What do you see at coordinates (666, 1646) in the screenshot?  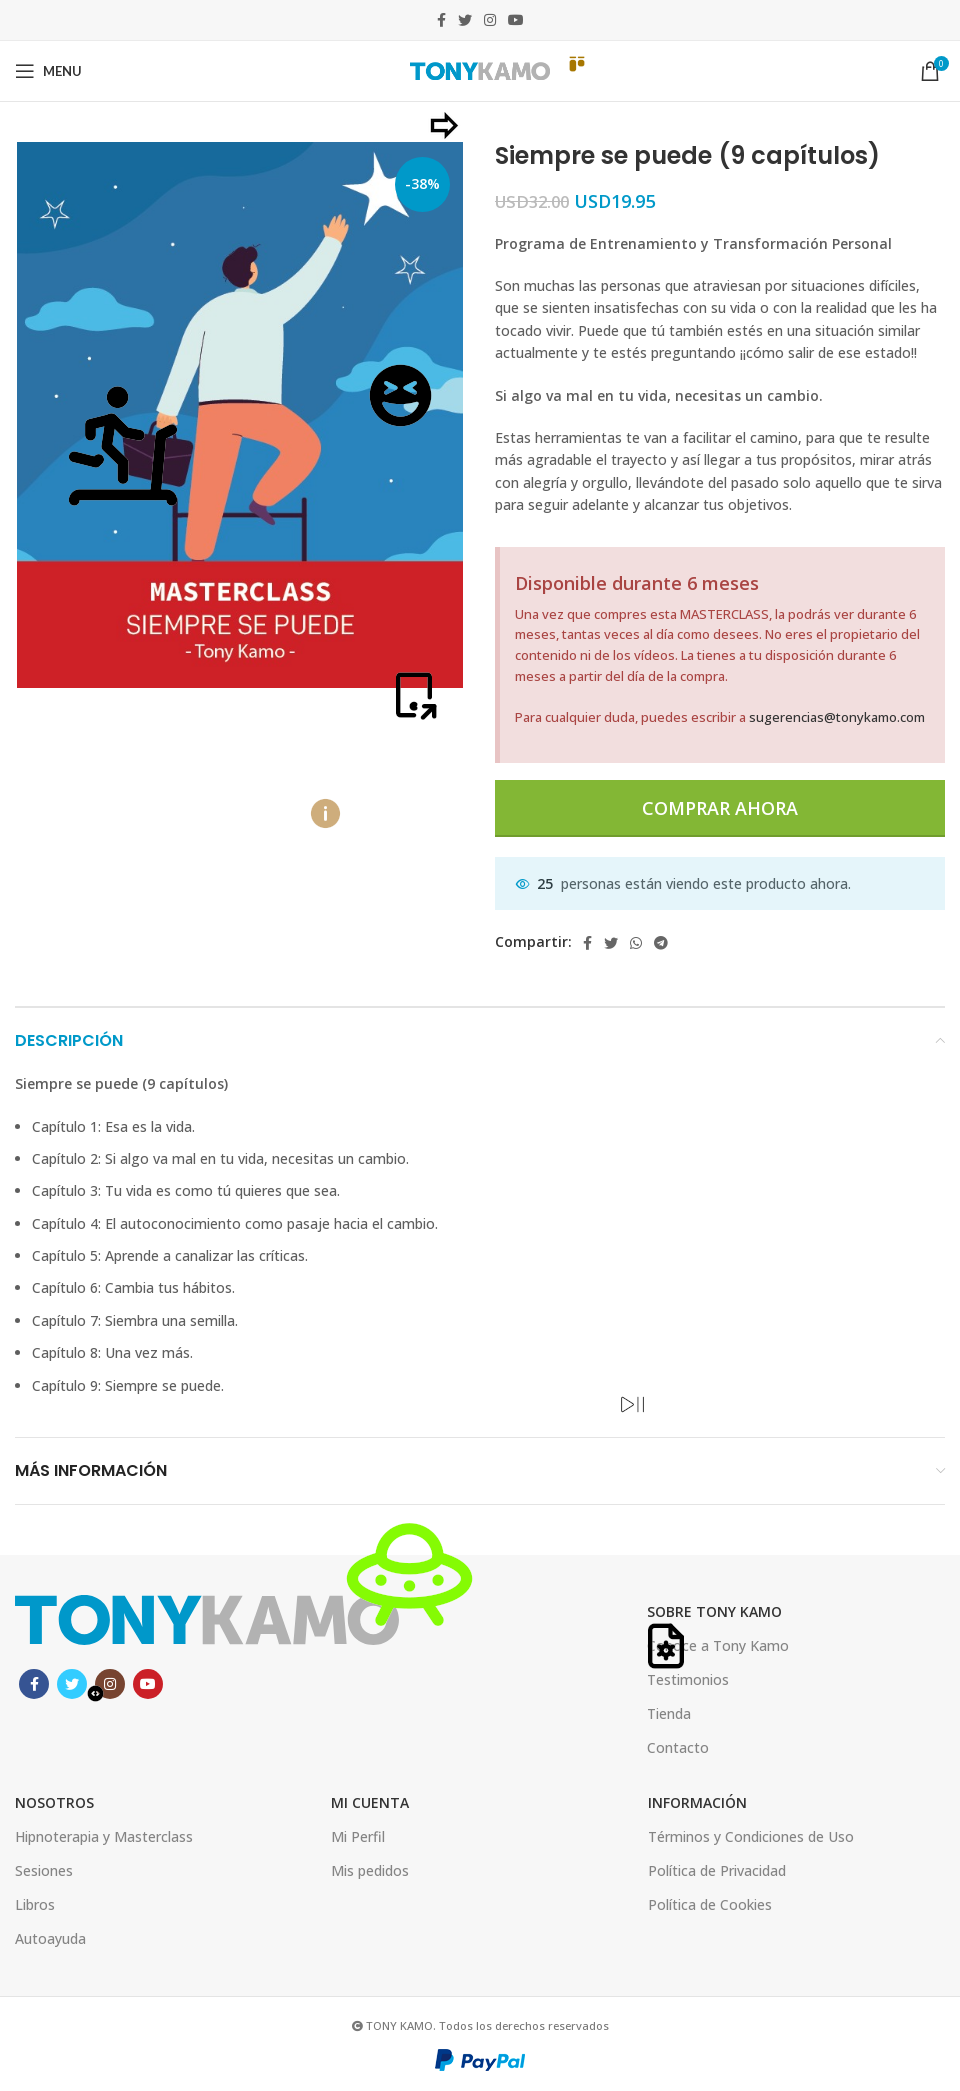 I see `access file settings or preferences` at bounding box center [666, 1646].